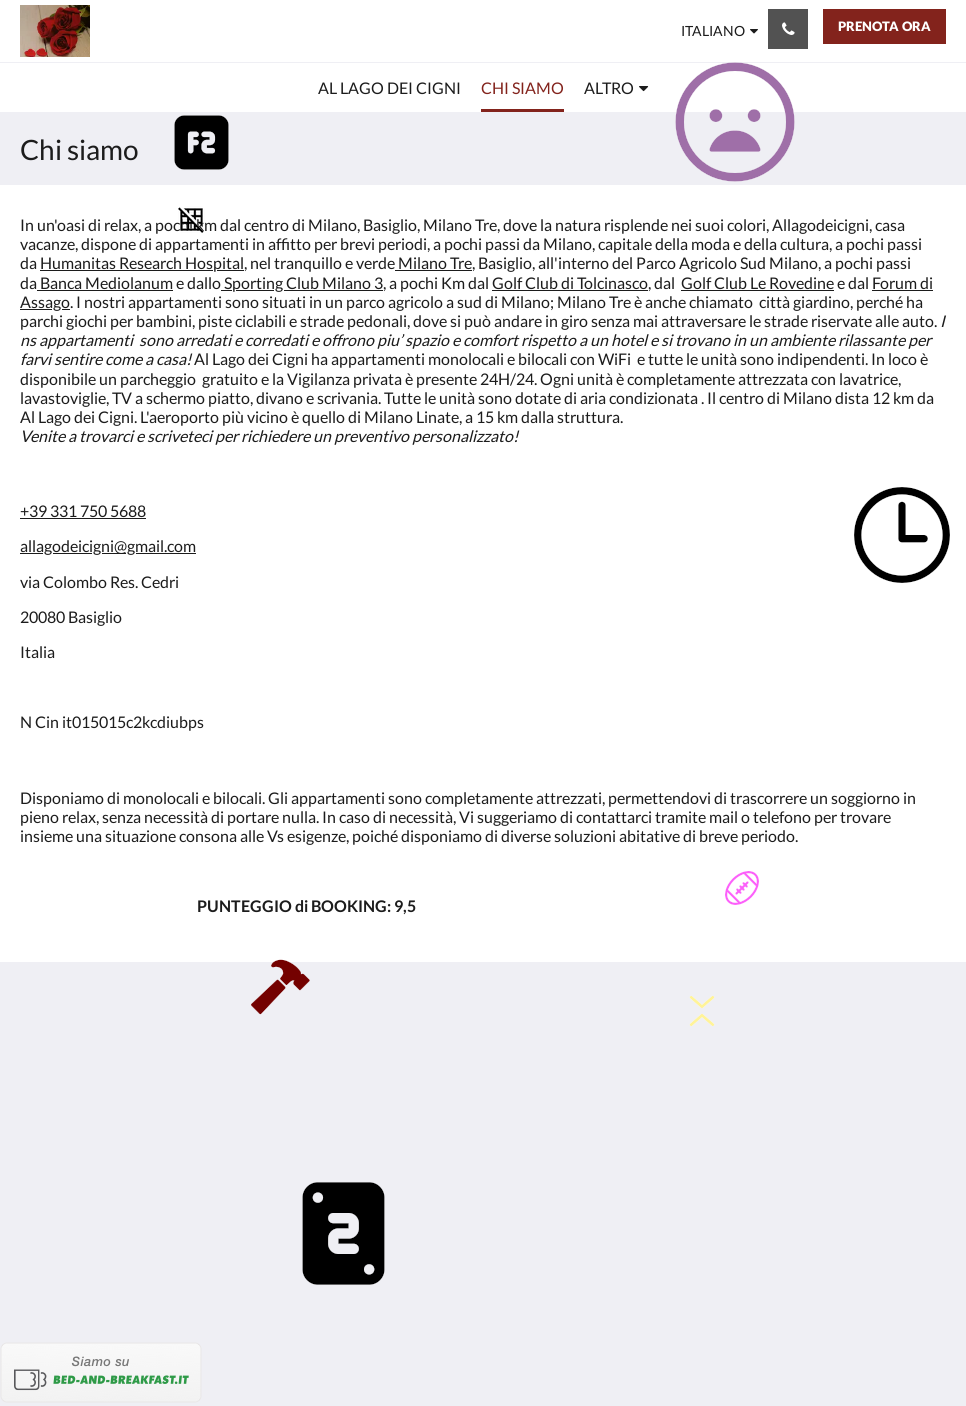  What do you see at coordinates (201, 142) in the screenshot?
I see `toggle F2 function key shortcut` at bounding box center [201, 142].